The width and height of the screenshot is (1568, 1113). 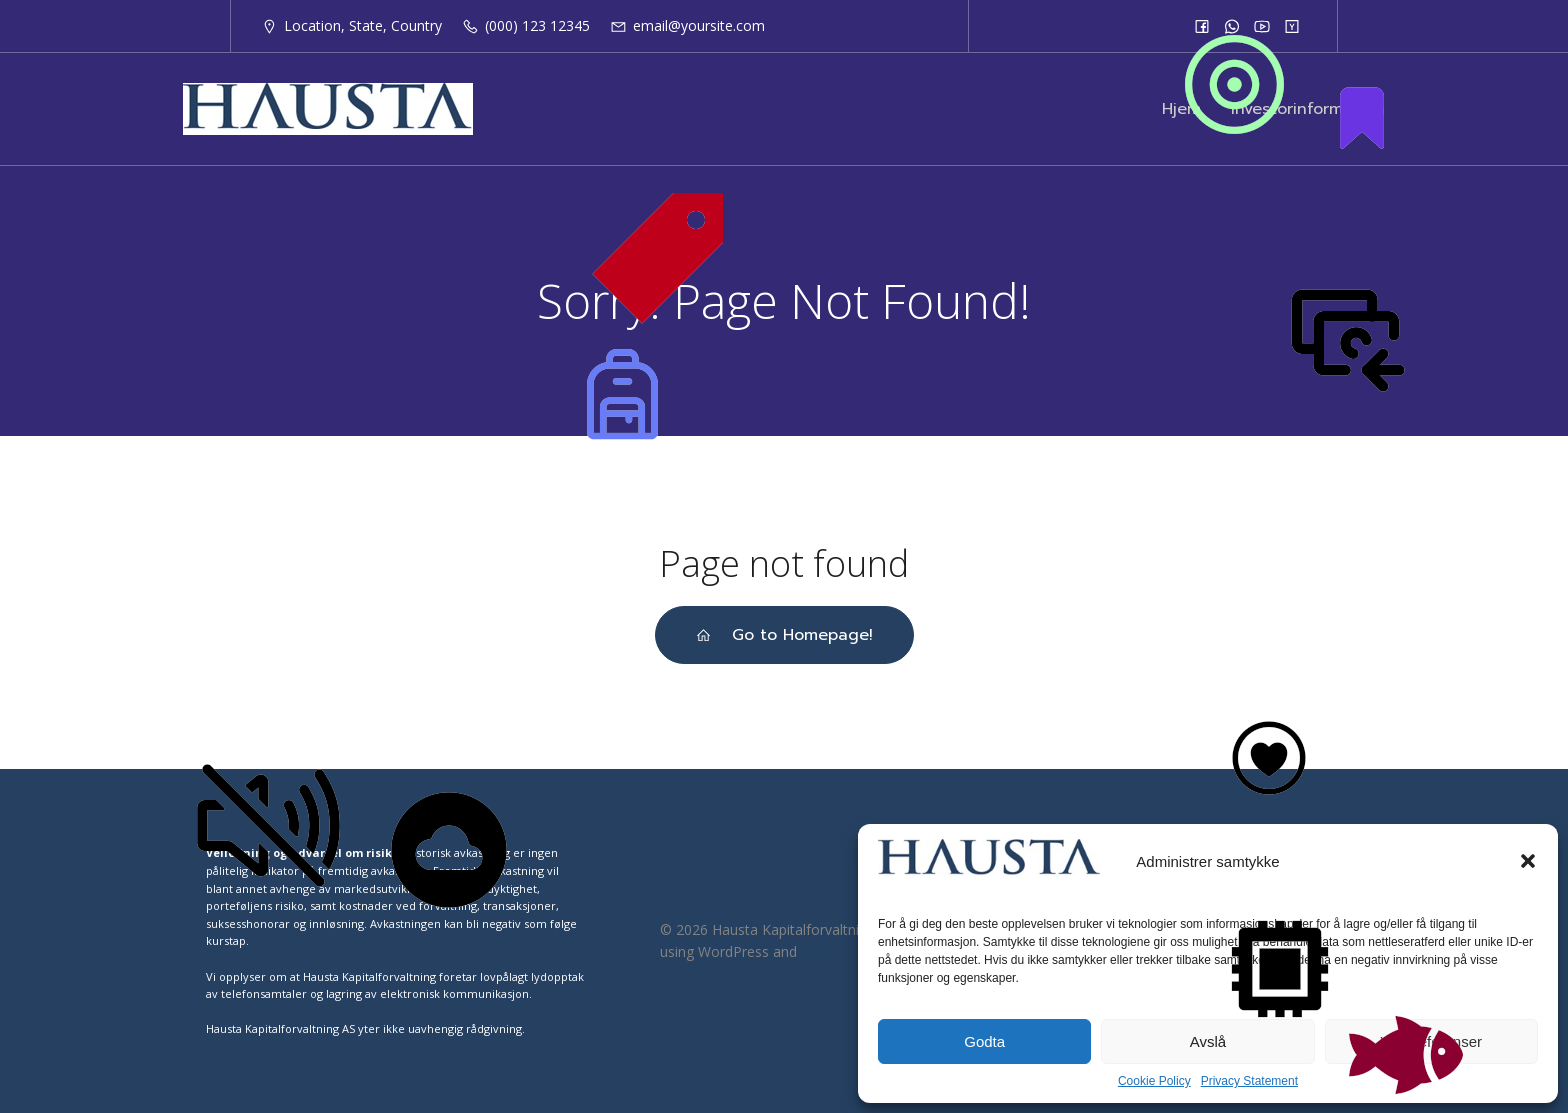 I want to click on view hardware or processor information, so click(x=1280, y=969).